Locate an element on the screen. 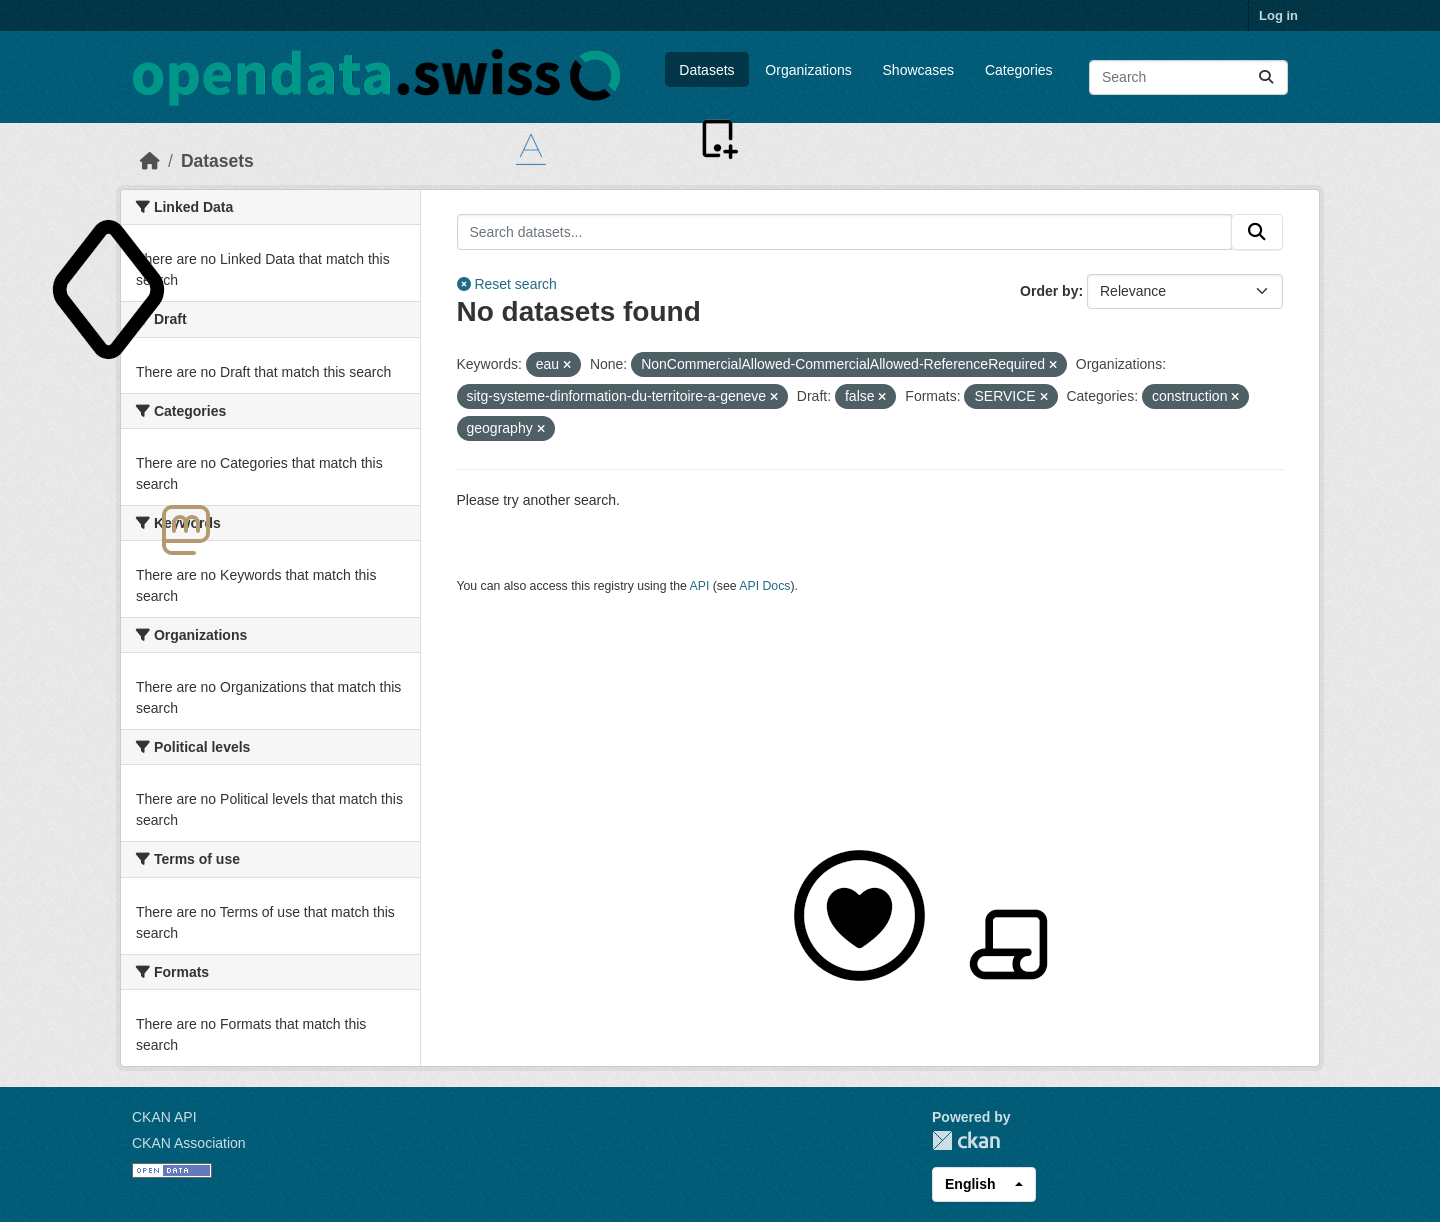 The width and height of the screenshot is (1440, 1222). add to favorites is located at coordinates (859, 915).